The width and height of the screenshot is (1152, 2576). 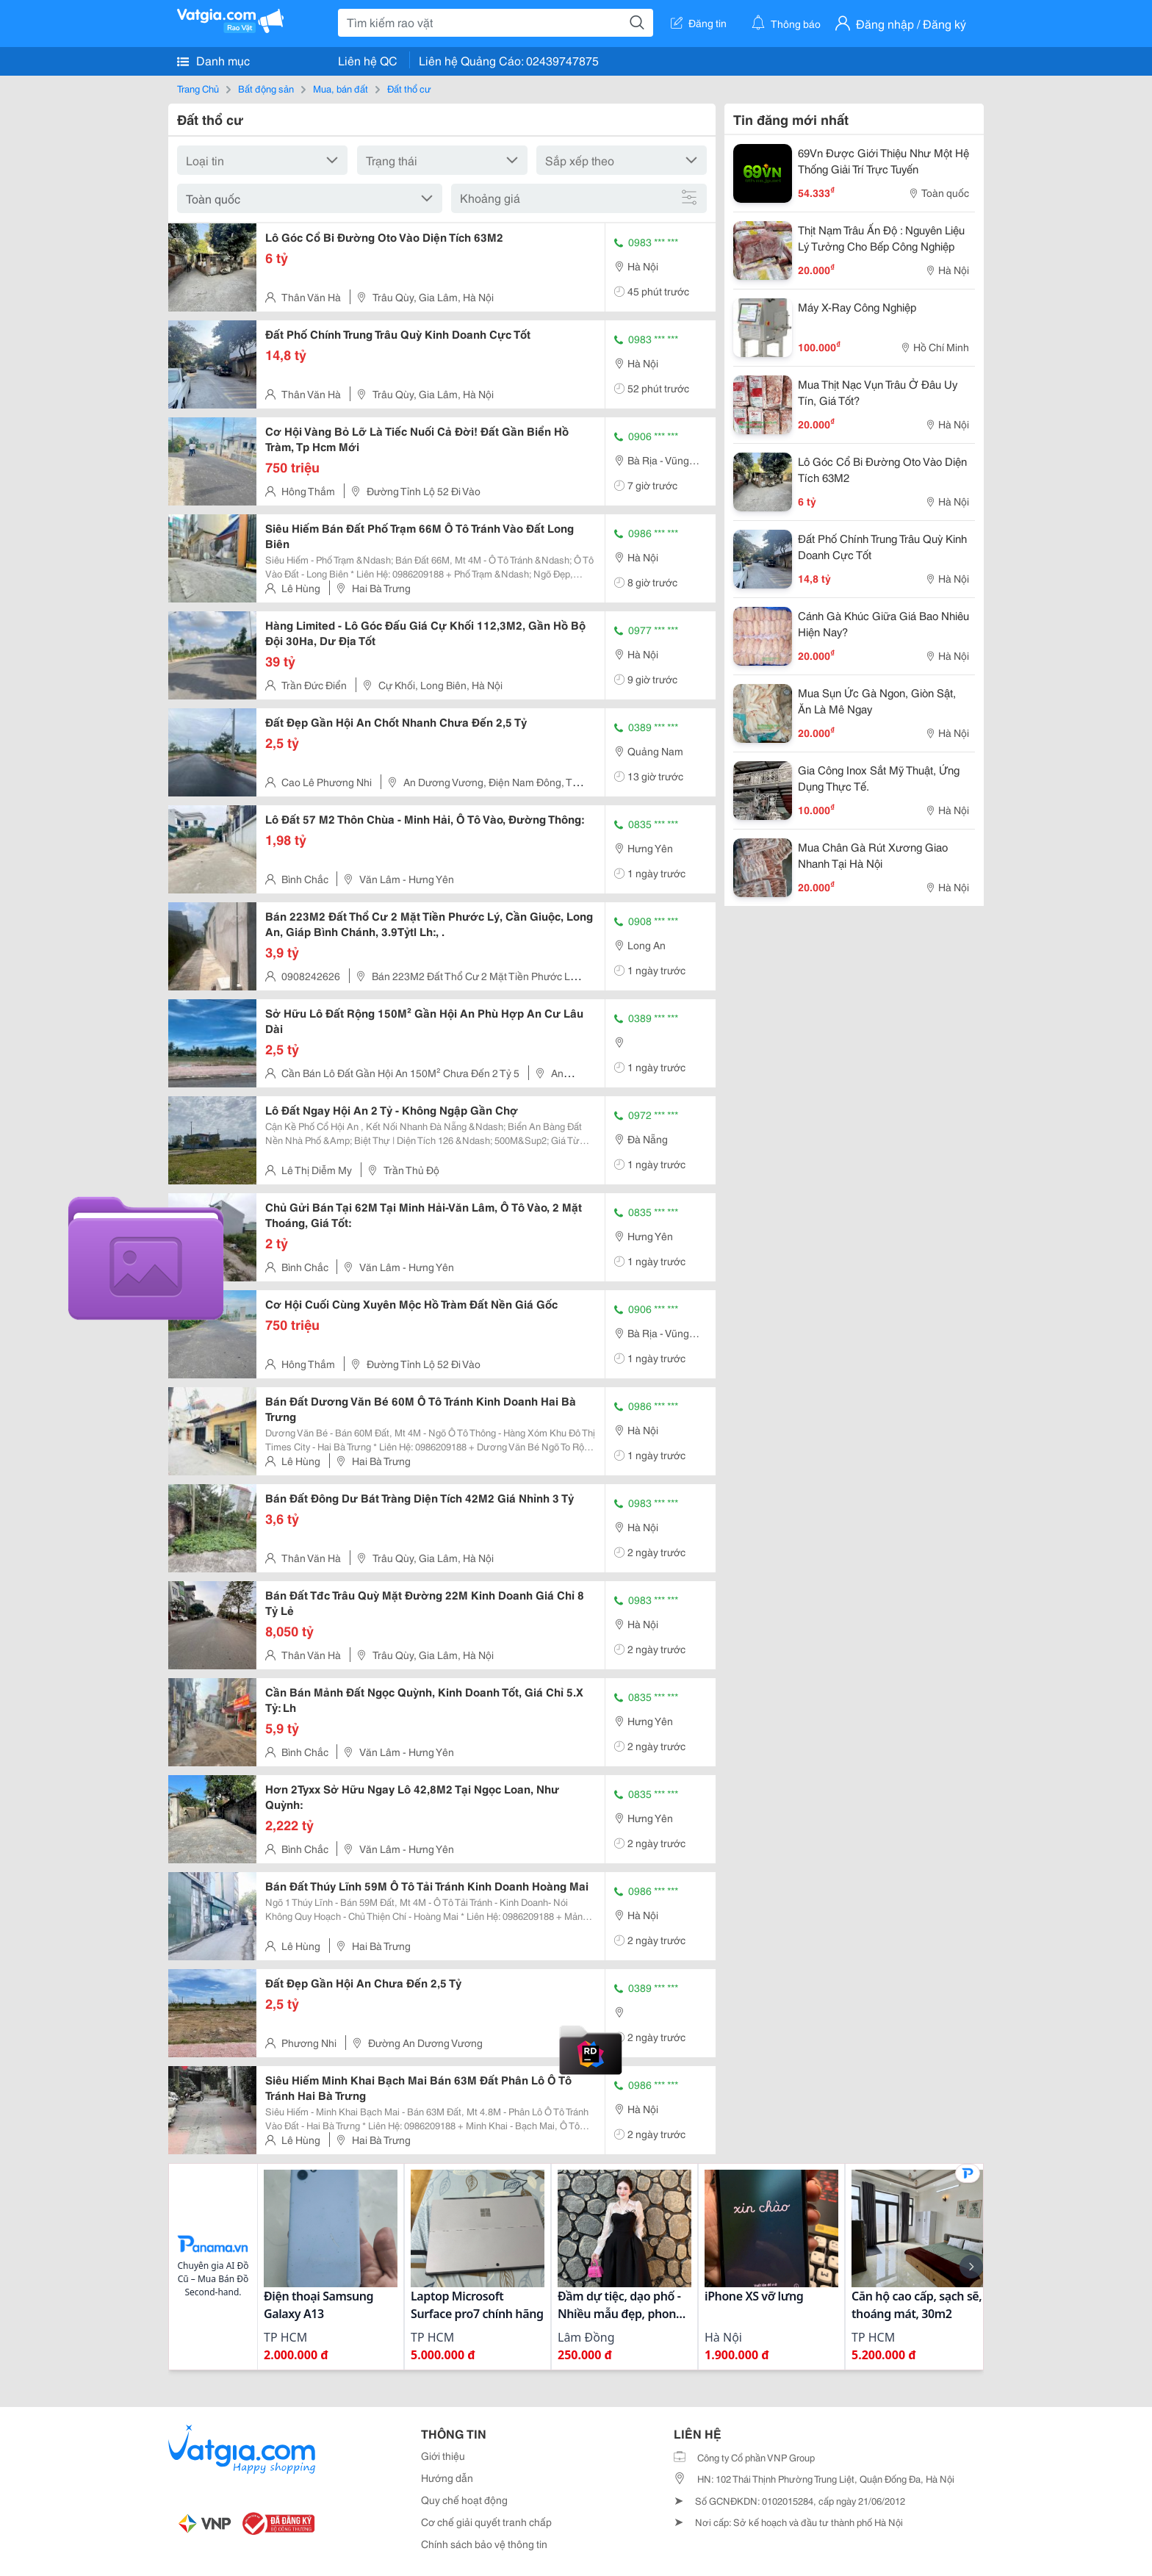 What do you see at coordinates (590, 2051) in the screenshot?
I see `open folder containing JetBrains Rider projects` at bounding box center [590, 2051].